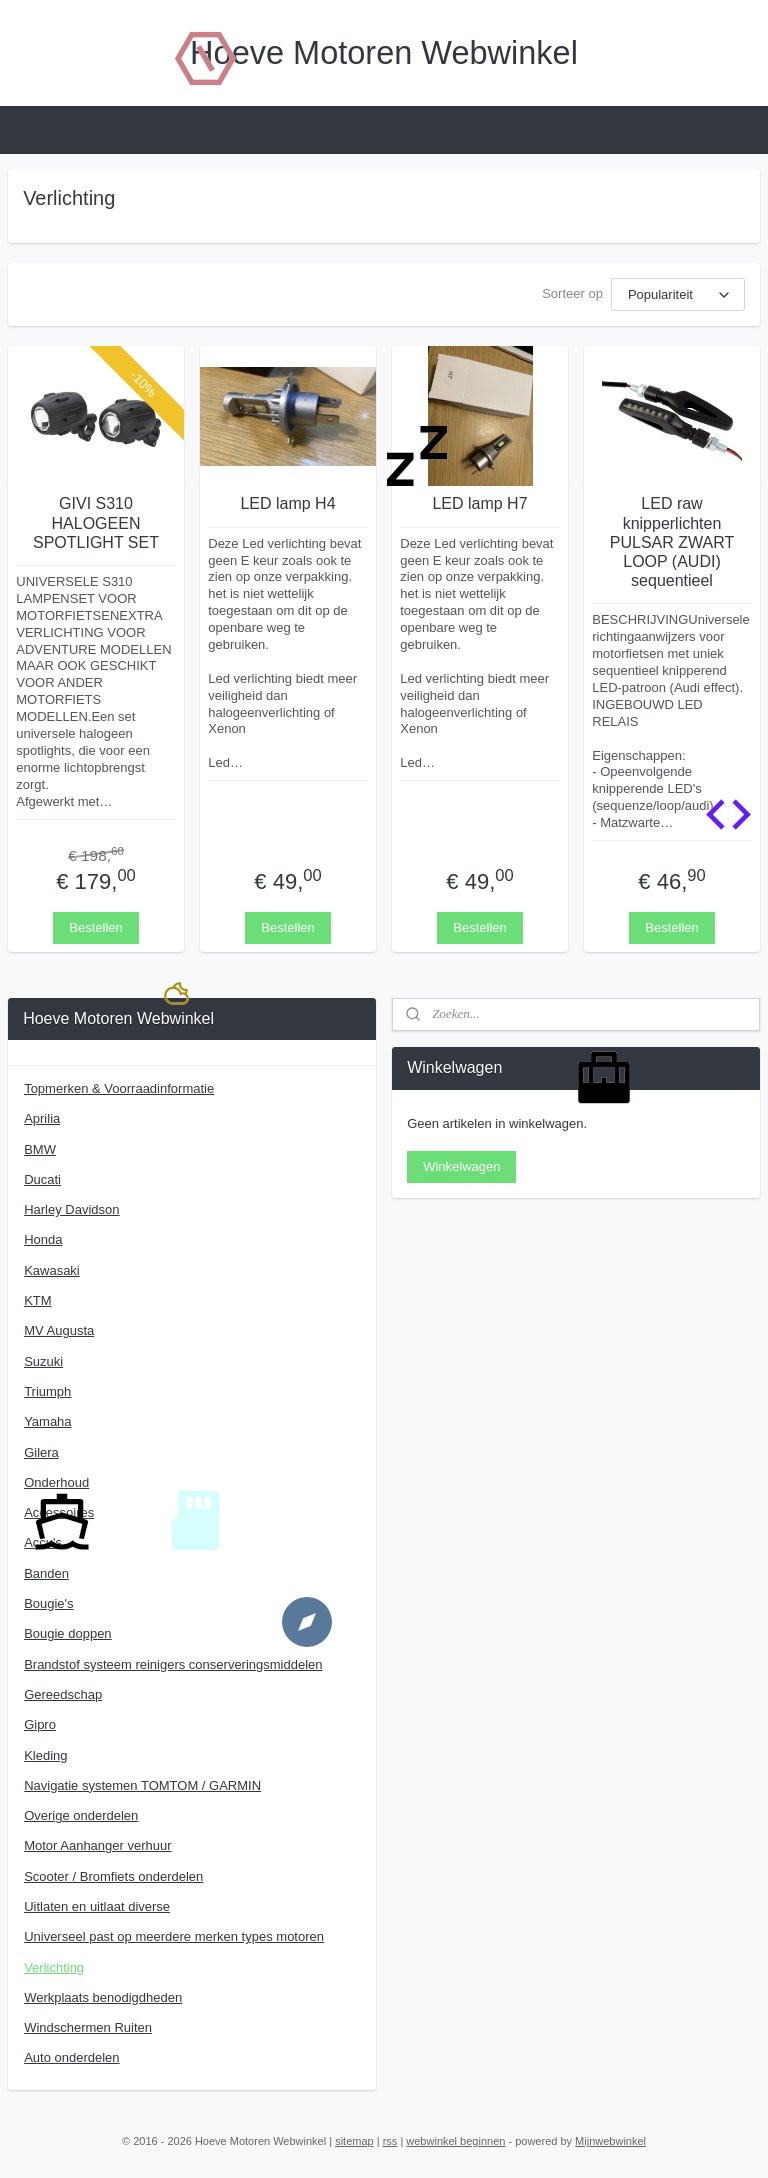 Image resolution: width=768 pixels, height=2178 pixels. I want to click on expand content horizontally, so click(728, 814).